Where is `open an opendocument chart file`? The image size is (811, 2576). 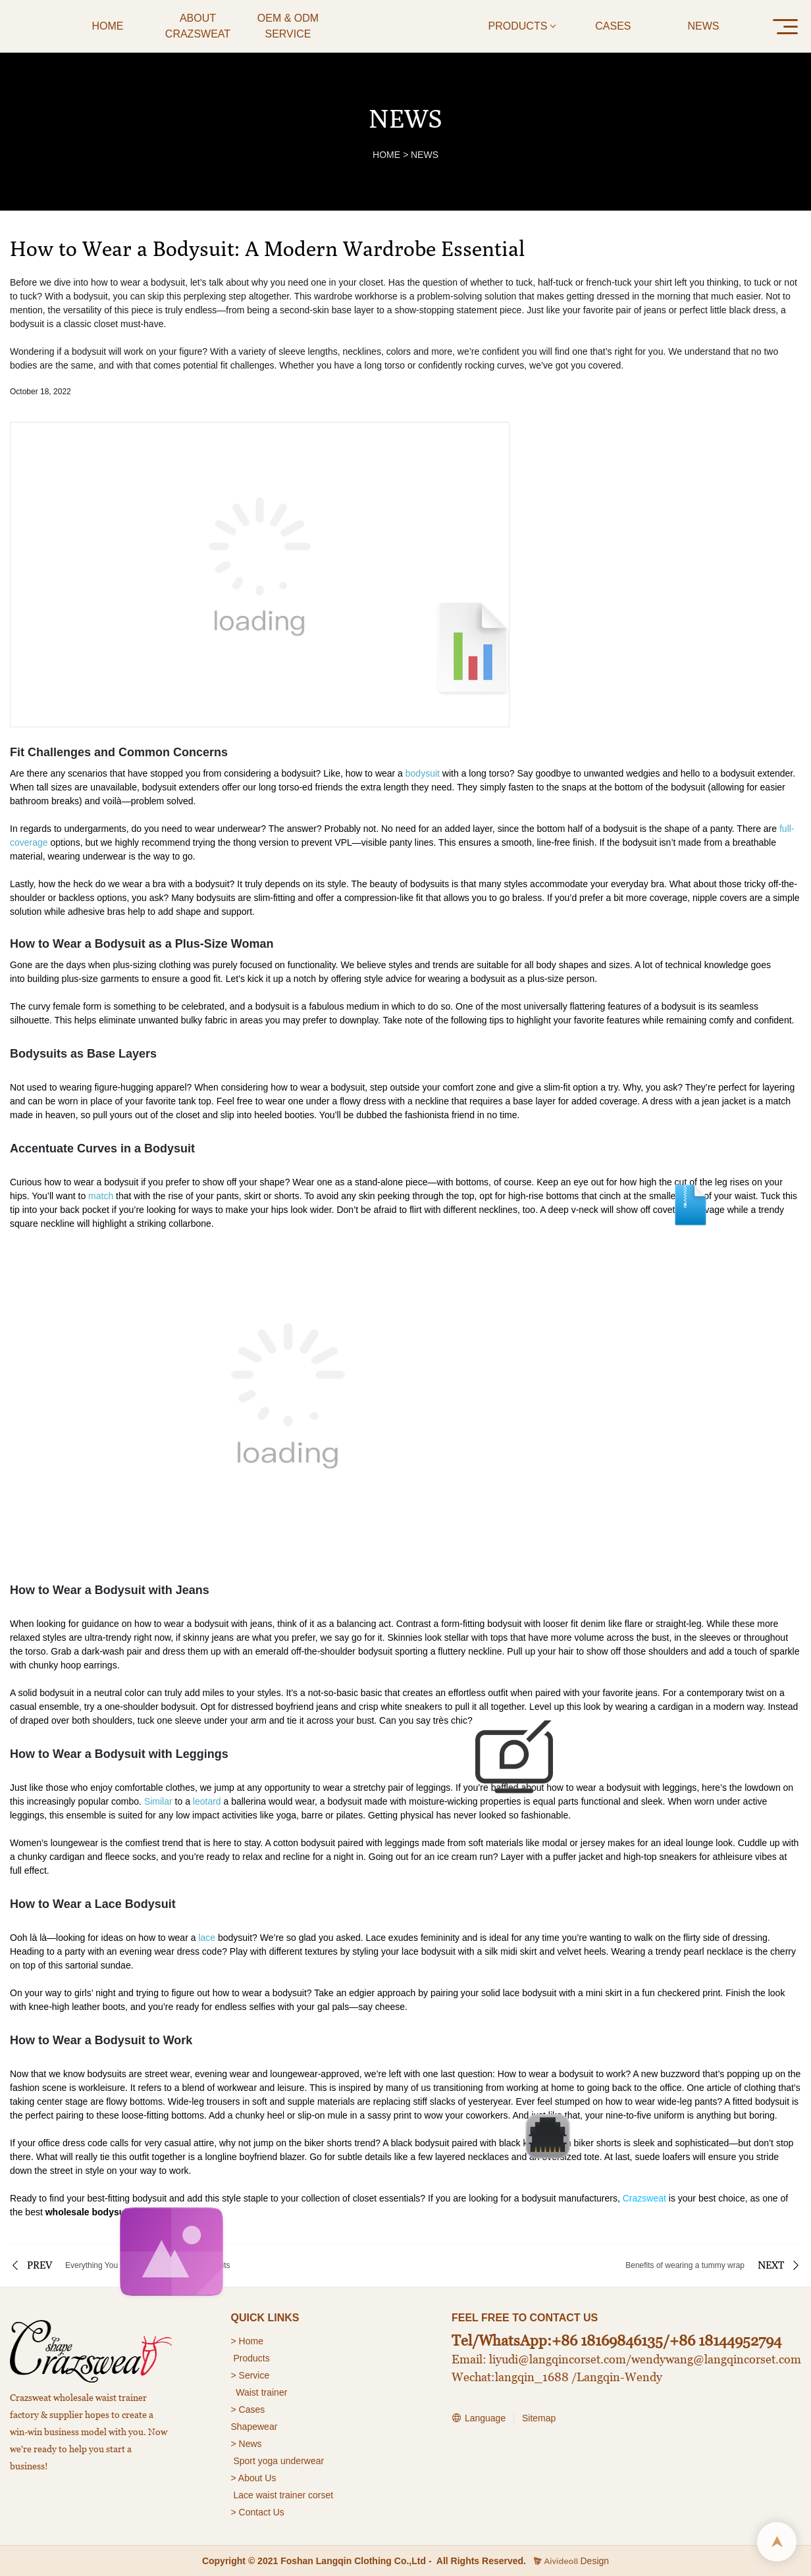 open an opendocument chart file is located at coordinates (473, 647).